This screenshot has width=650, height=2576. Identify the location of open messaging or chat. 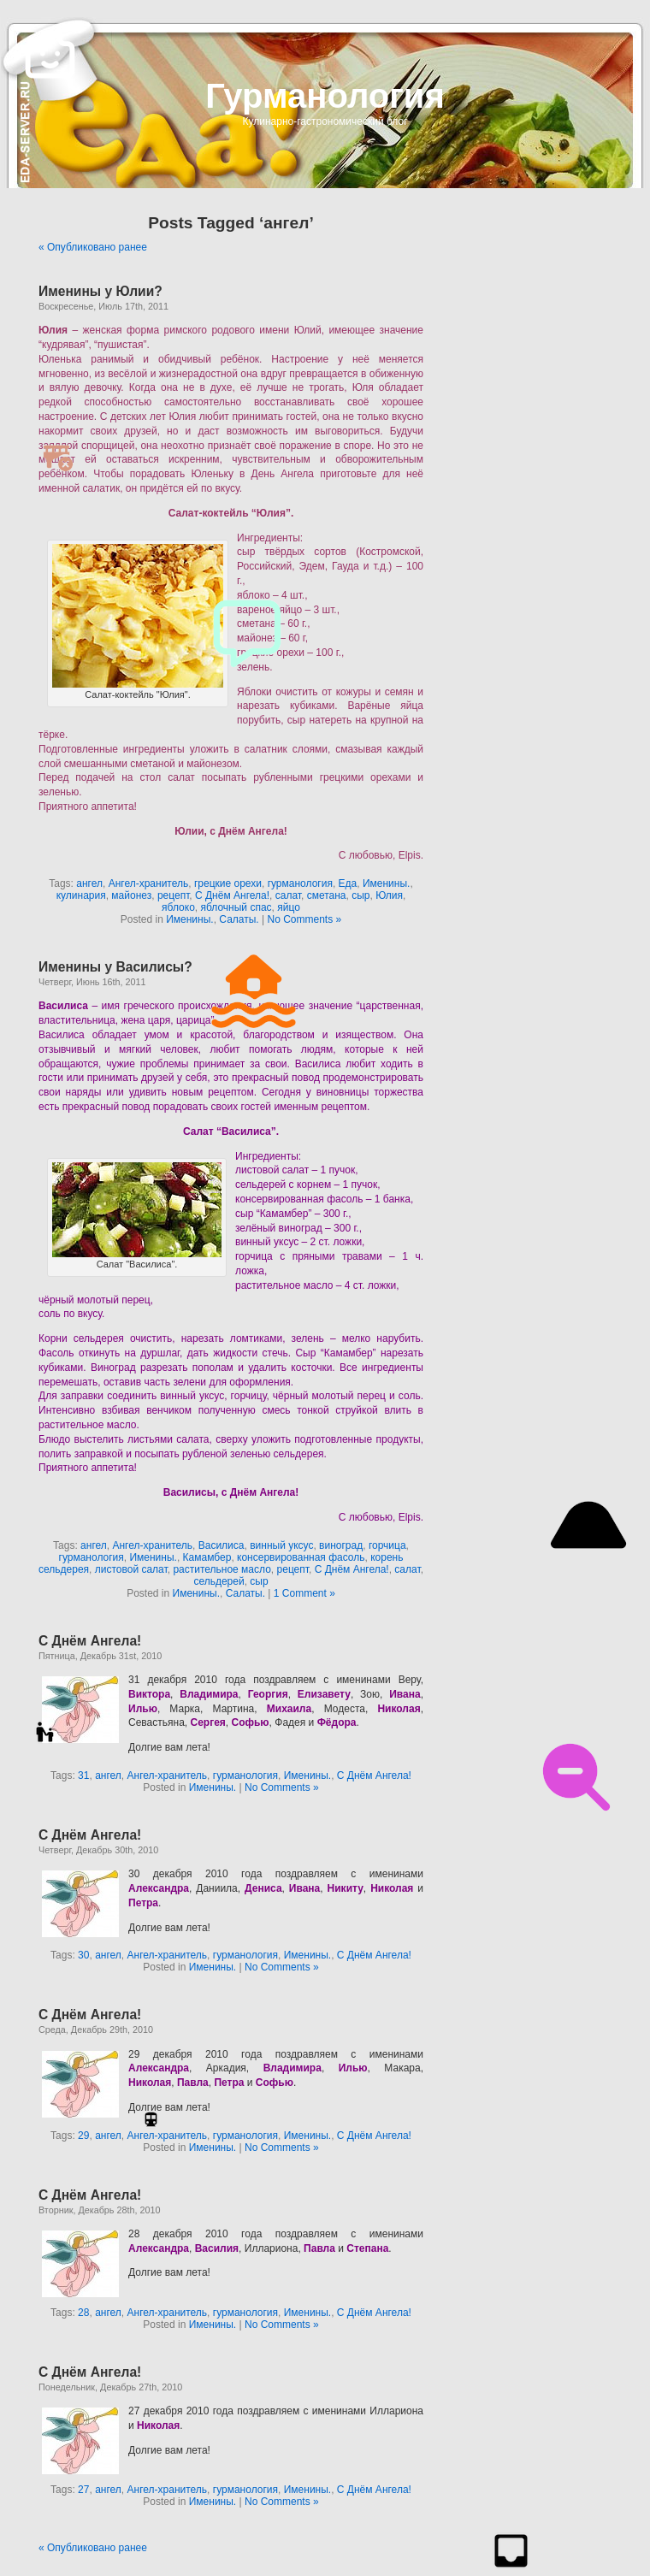
(247, 629).